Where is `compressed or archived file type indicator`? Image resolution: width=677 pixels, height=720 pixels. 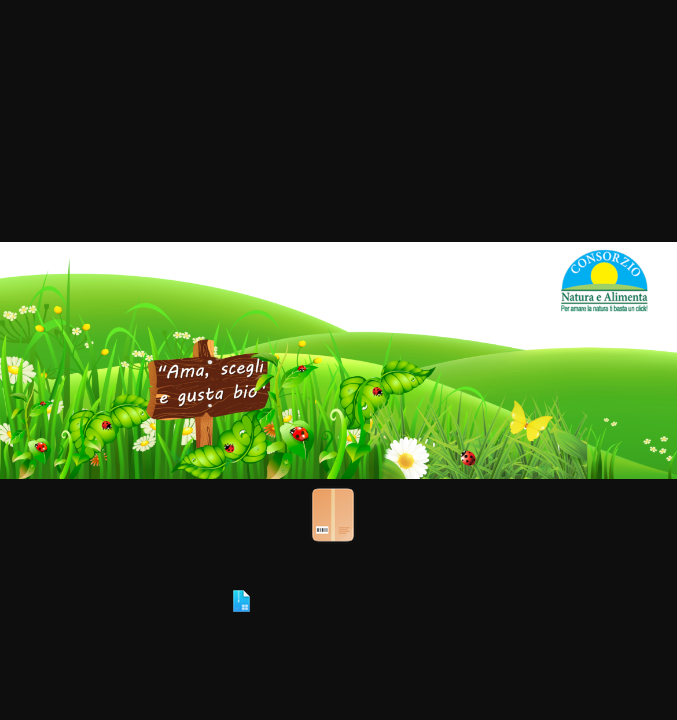
compressed or archived file type indicator is located at coordinates (333, 515).